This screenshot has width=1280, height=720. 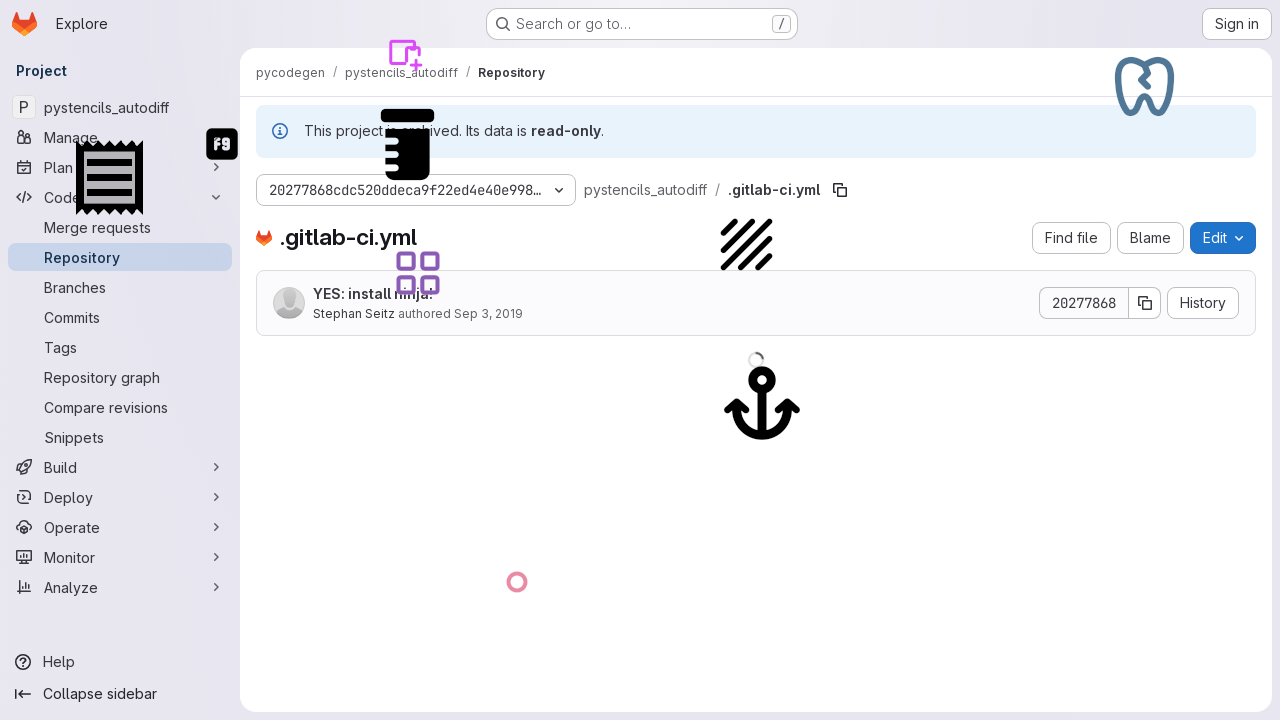 I want to click on create an anchor link or bookmark point, so click(x=762, y=403).